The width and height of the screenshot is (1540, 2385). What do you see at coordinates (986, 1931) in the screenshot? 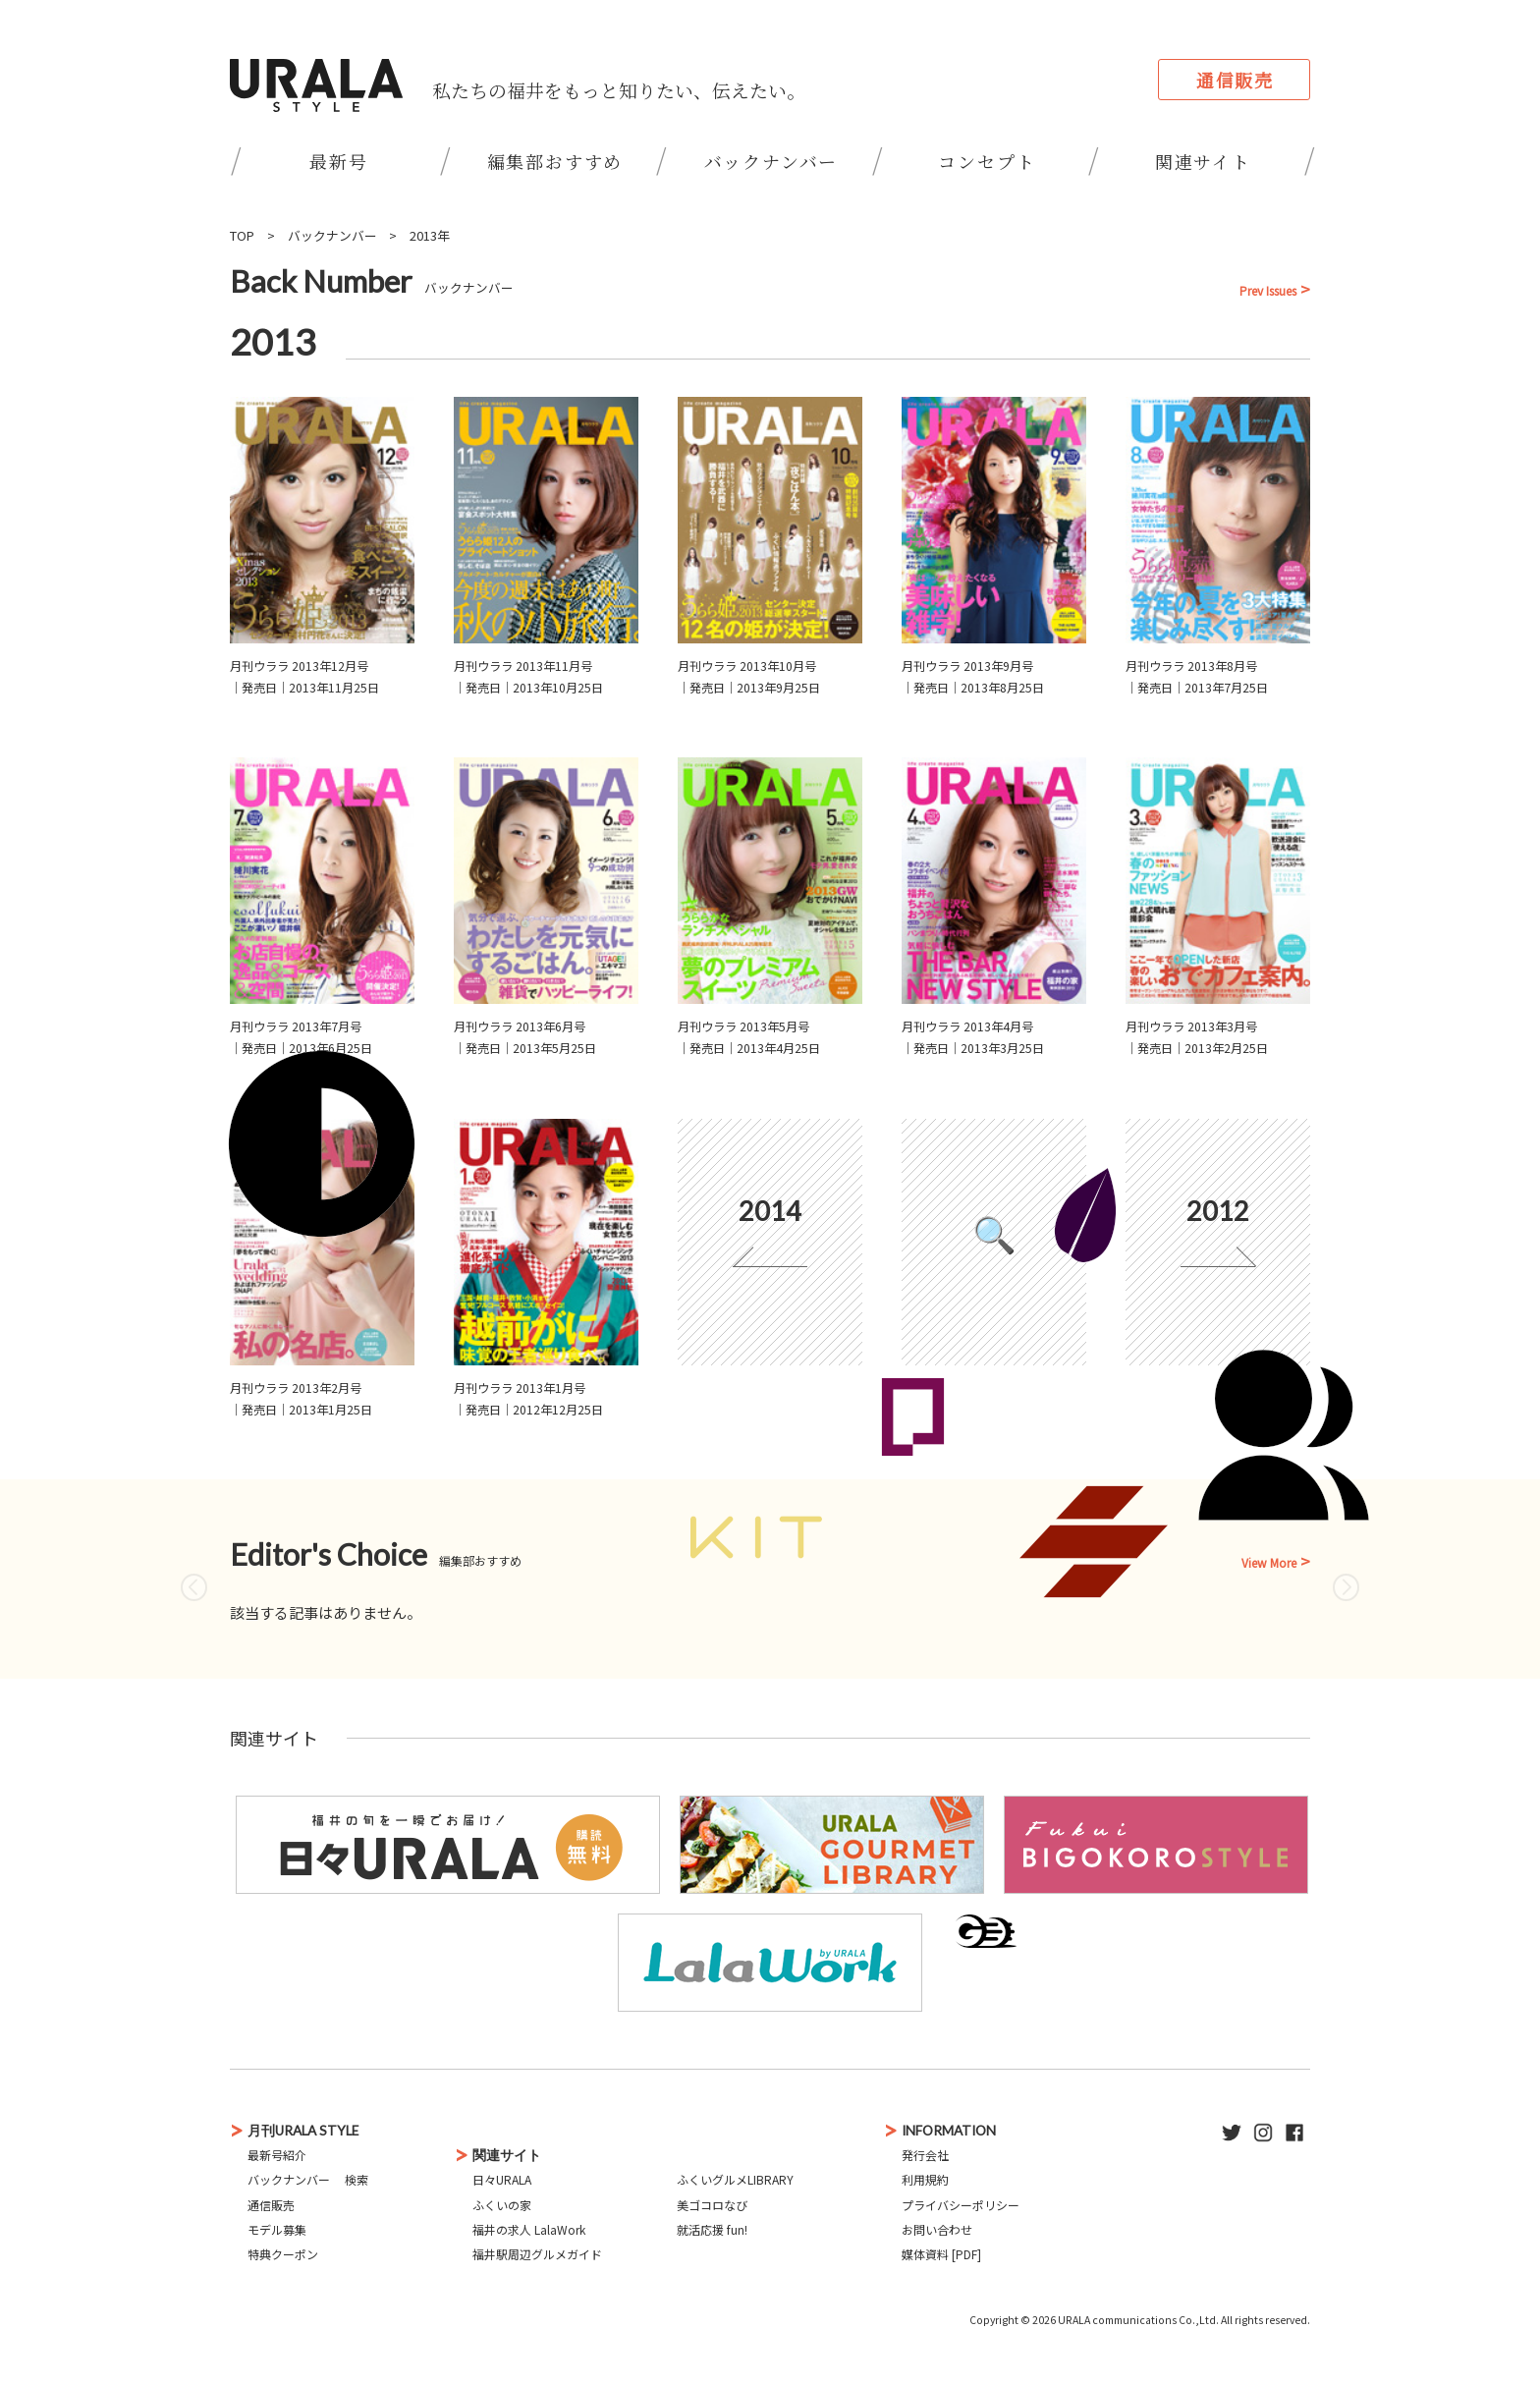
I see `gatling load testing tool logo` at bounding box center [986, 1931].